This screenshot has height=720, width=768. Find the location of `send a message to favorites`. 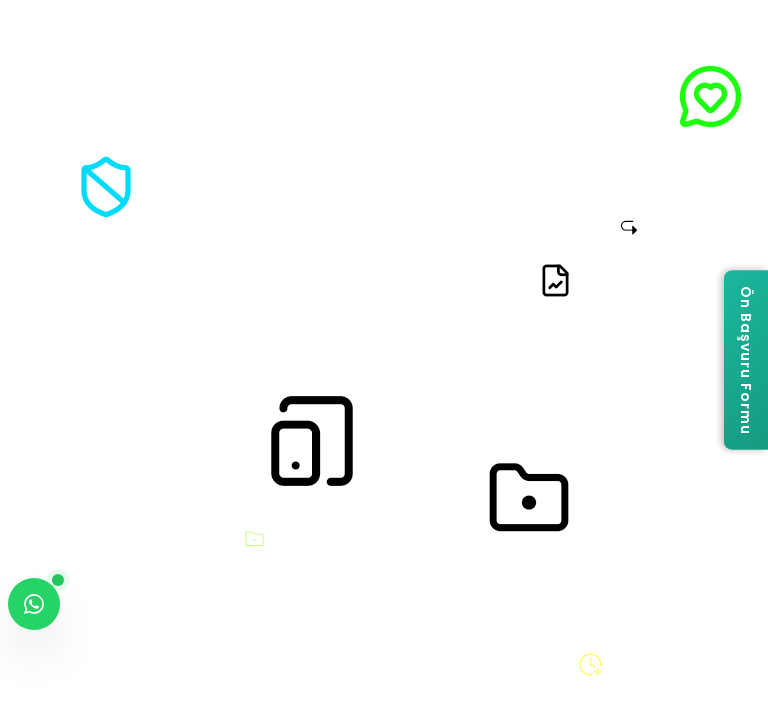

send a message to favorites is located at coordinates (710, 96).